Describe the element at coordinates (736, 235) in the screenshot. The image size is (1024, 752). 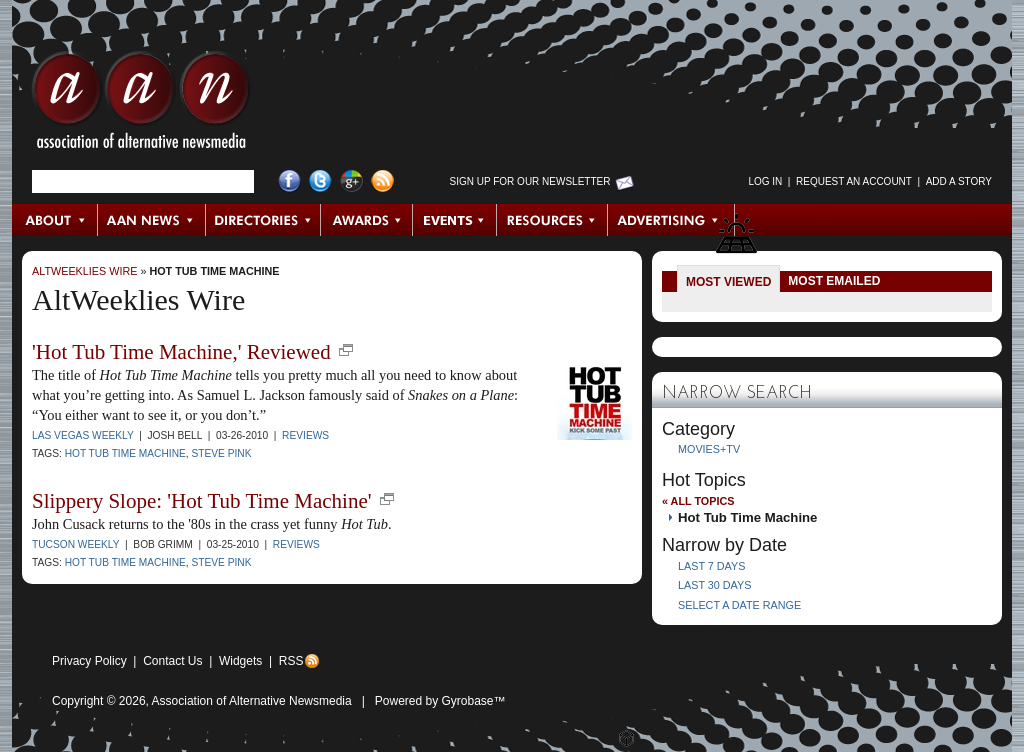
I see `view solar energy or panel status` at that location.